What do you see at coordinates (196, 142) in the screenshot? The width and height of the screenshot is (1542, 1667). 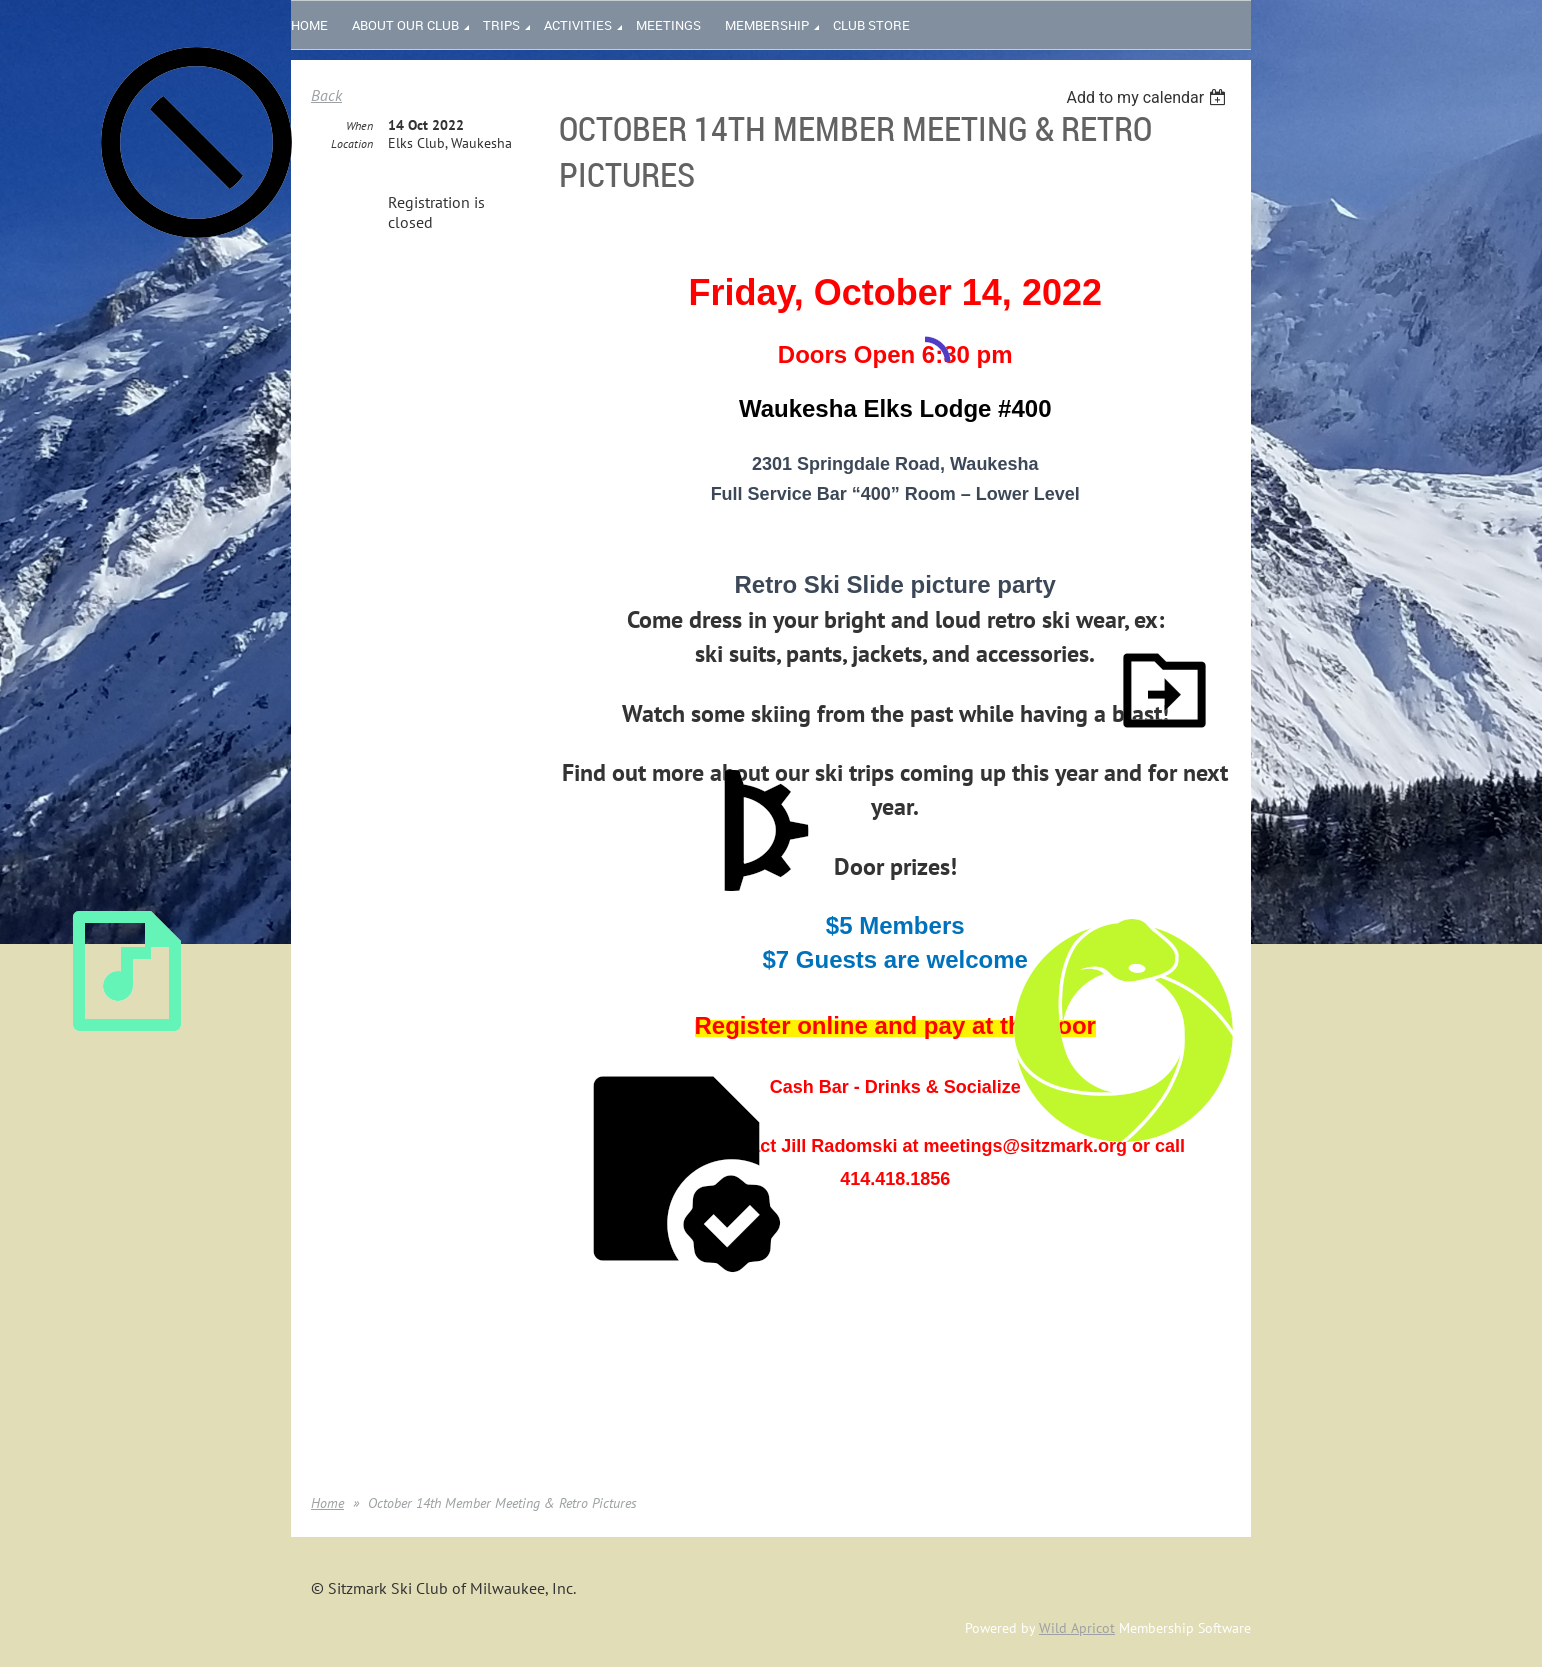 I see `indicates a blocked or prohibited action` at bounding box center [196, 142].